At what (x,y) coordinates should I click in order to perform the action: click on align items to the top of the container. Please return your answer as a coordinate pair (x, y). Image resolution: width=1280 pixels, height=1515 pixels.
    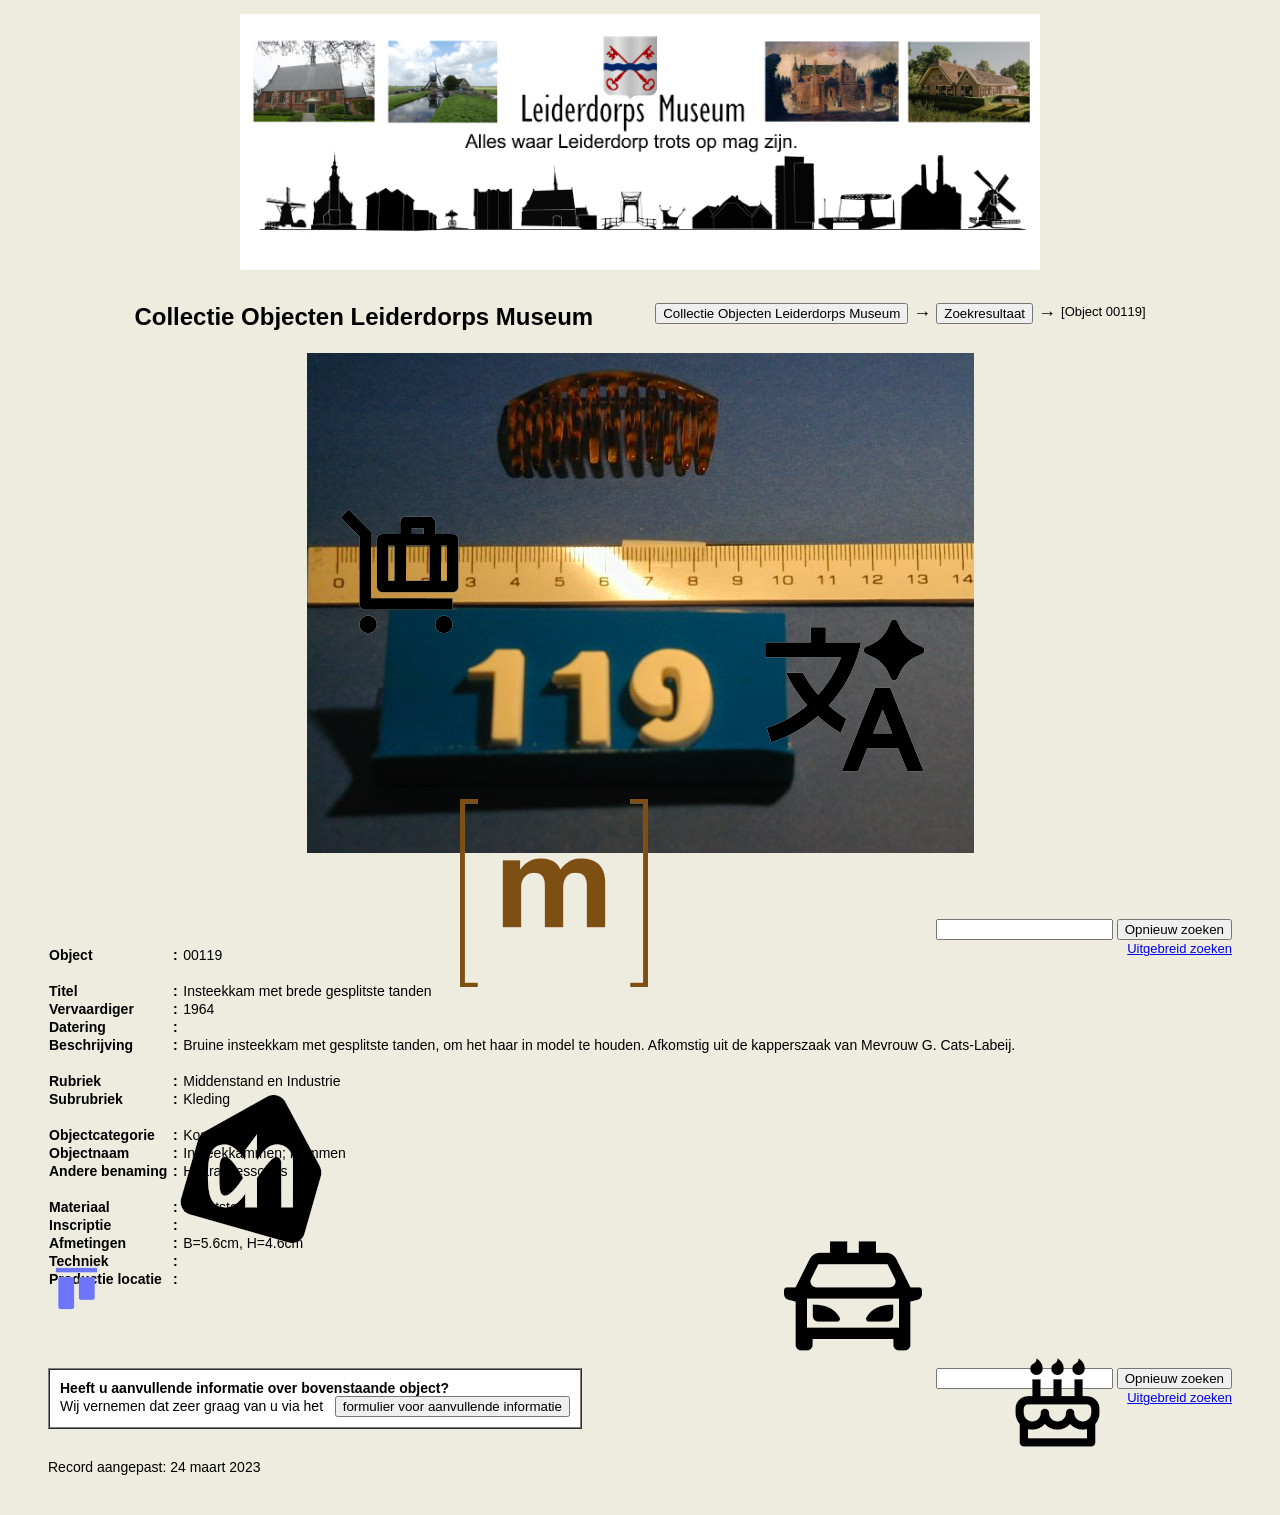
    Looking at the image, I should click on (76, 1288).